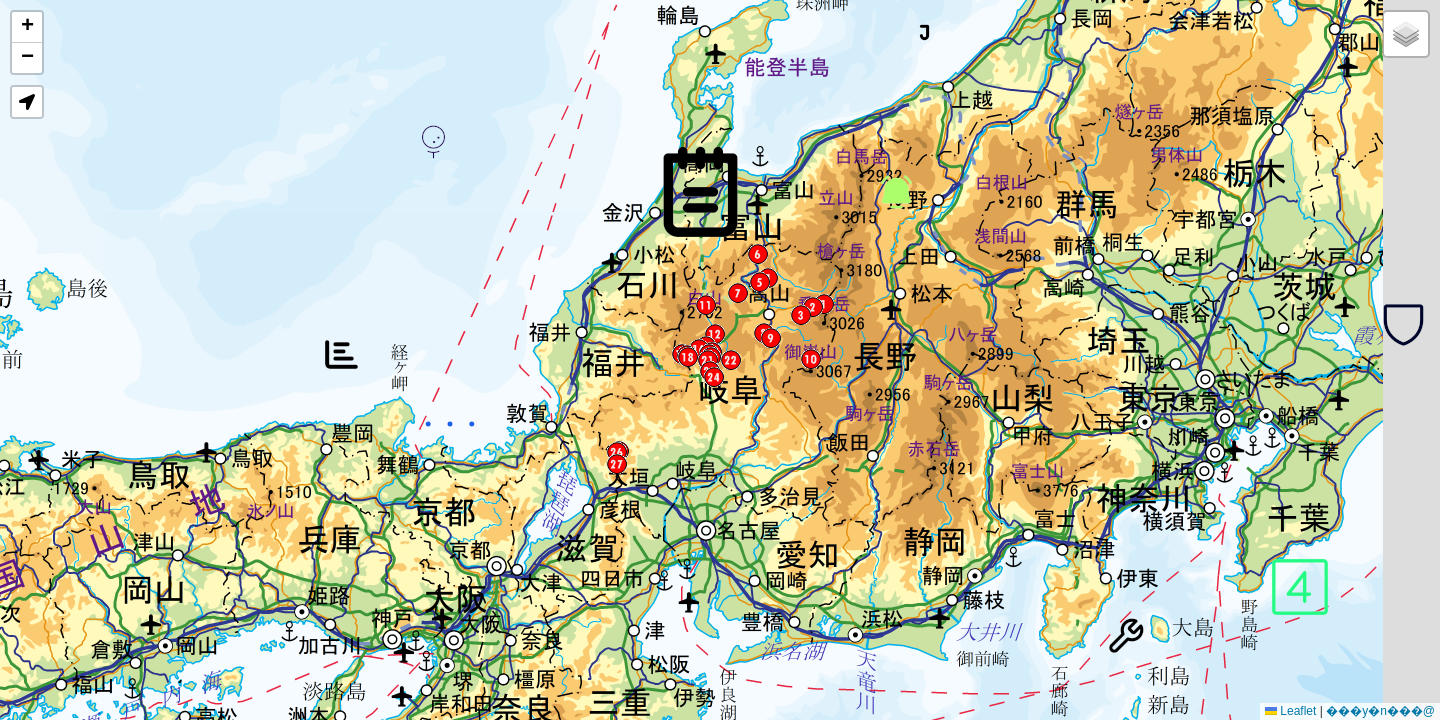  Describe the element at coordinates (924, 32) in the screenshot. I see `indicates items or sections starting with the letter J` at that location.